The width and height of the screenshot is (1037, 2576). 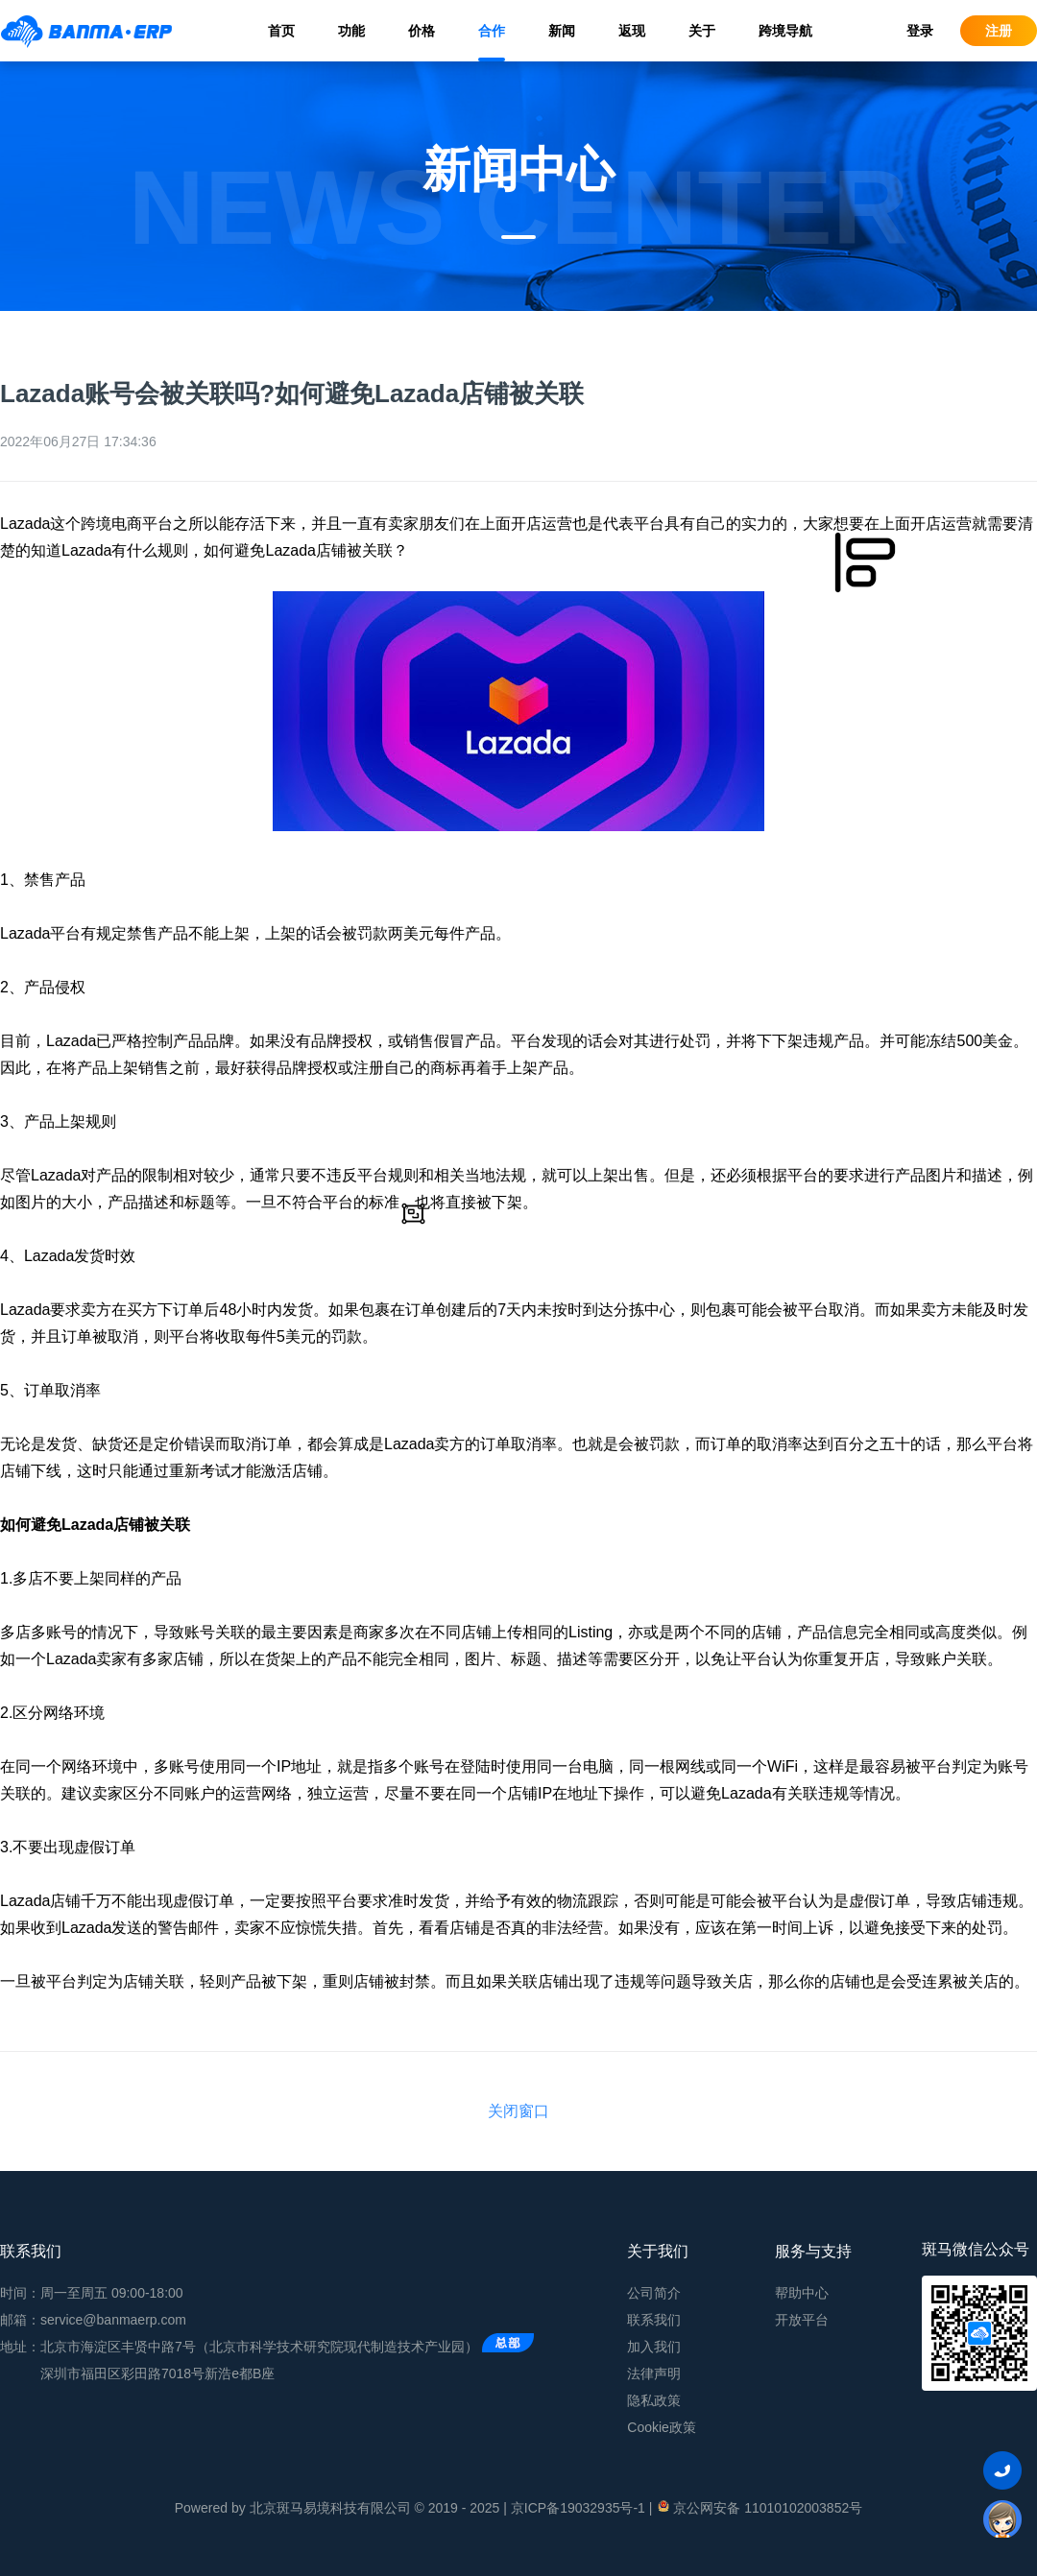 What do you see at coordinates (865, 562) in the screenshot?
I see `align items to the start vertically` at bounding box center [865, 562].